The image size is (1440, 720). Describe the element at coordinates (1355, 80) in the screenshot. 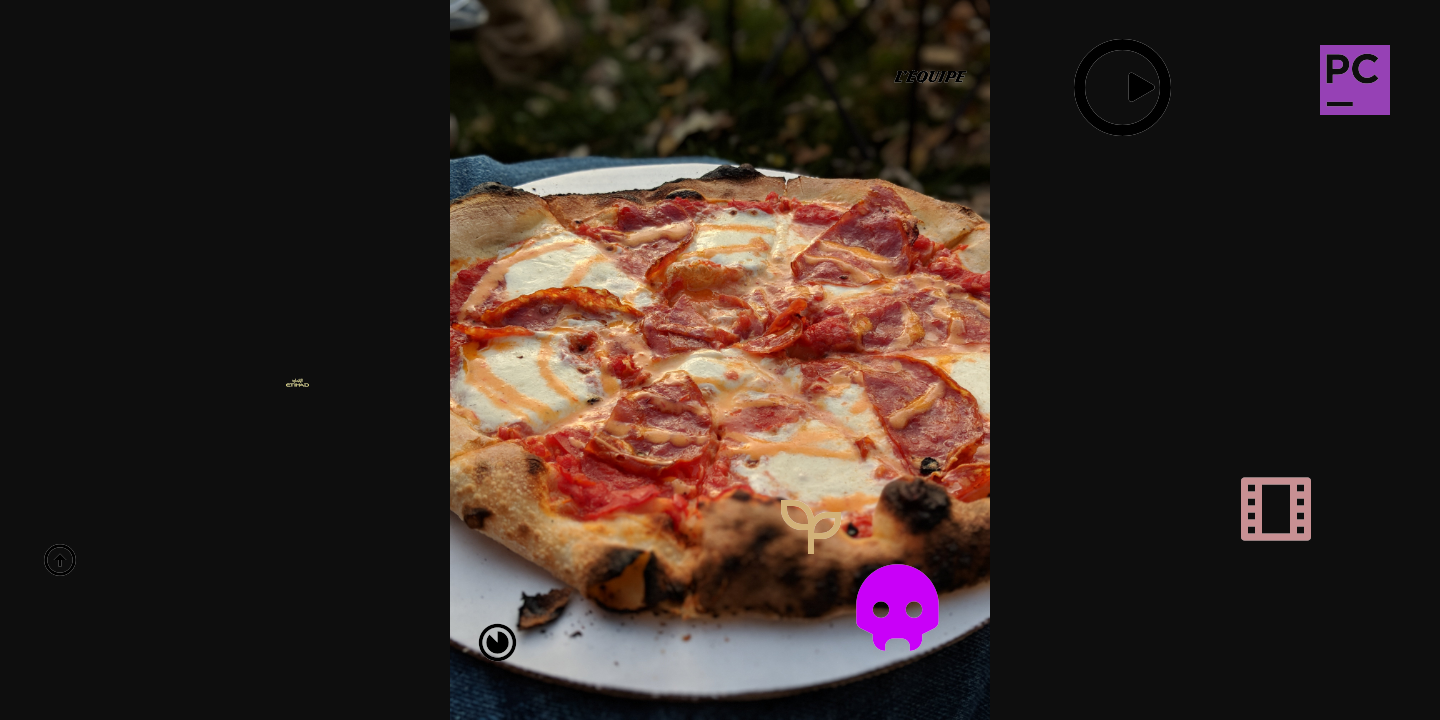

I see `open PyCharm IDE` at that location.